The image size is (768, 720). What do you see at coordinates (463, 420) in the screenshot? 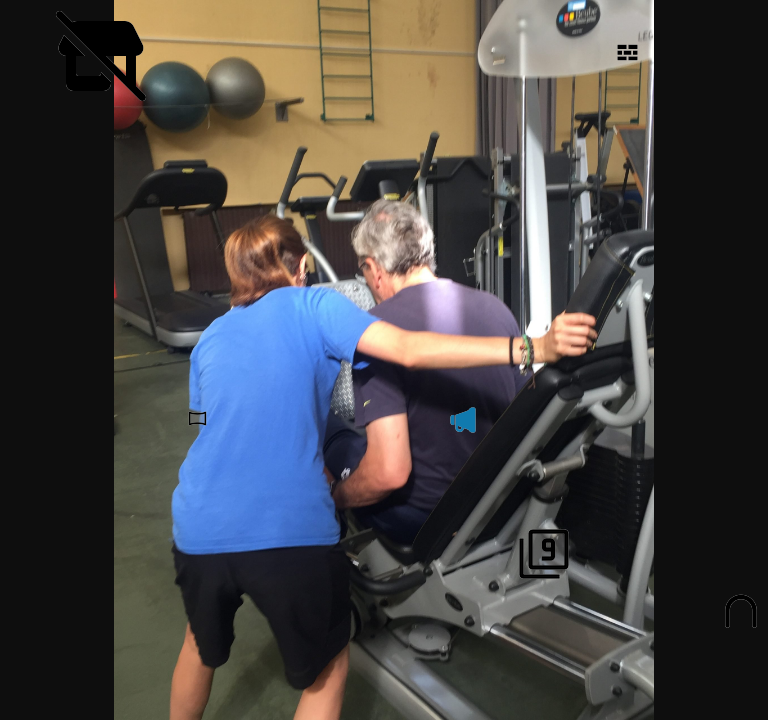
I see `view or access an announcement channel` at bounding box center [463, 420].